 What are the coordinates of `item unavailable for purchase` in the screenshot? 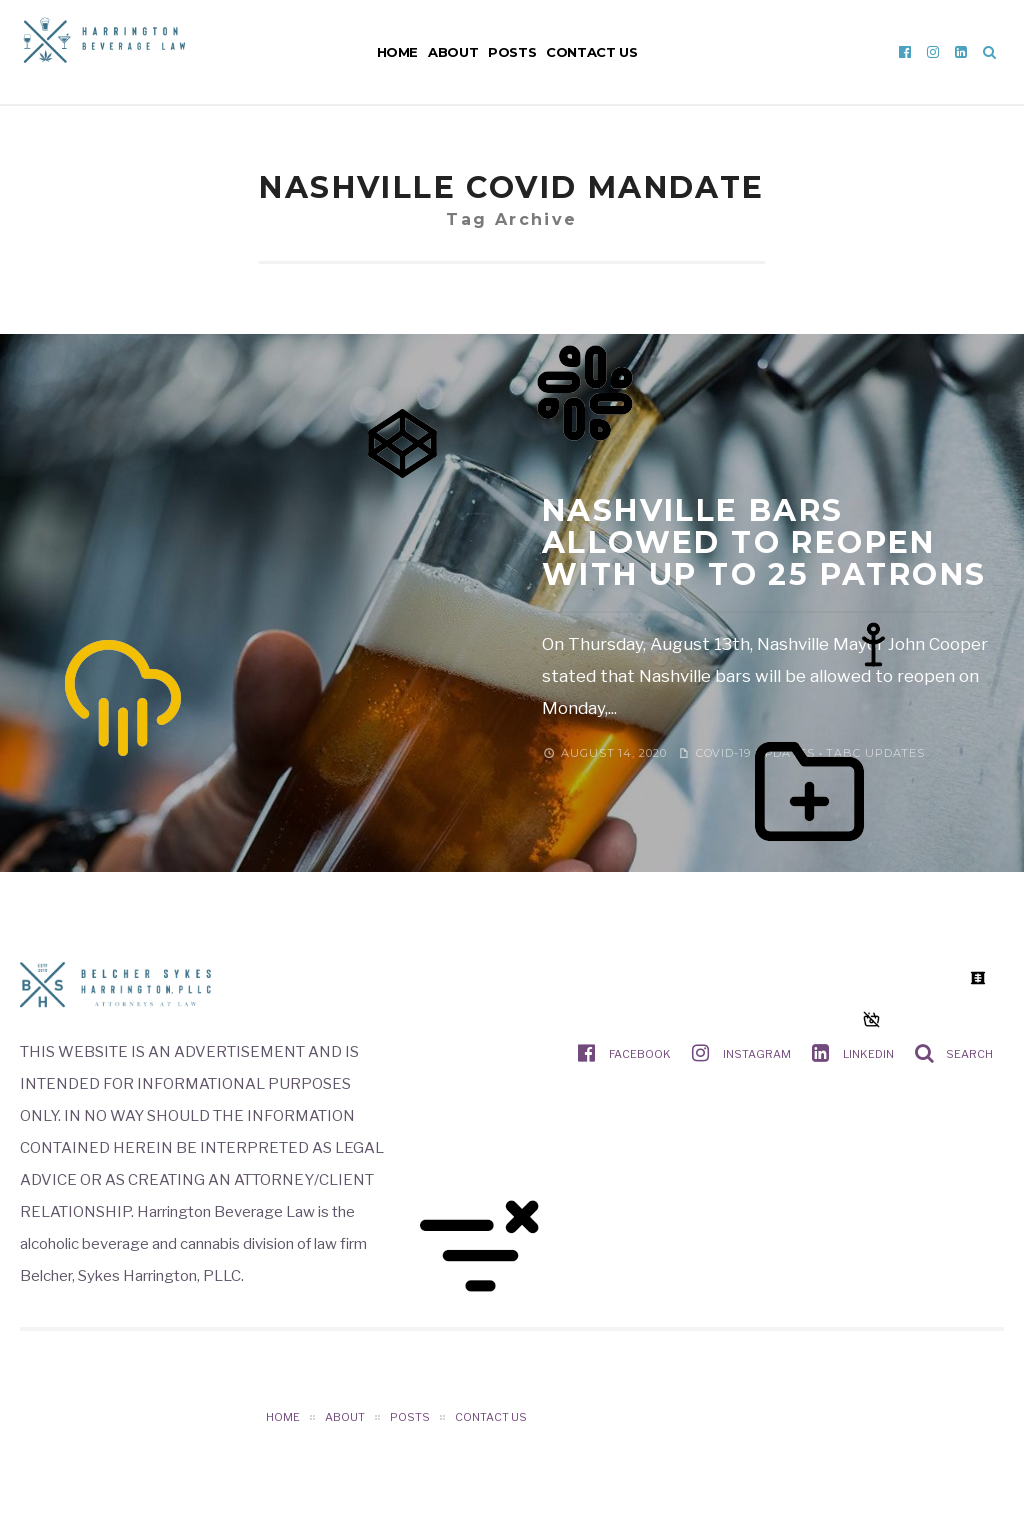 It's located at (871, 1019).